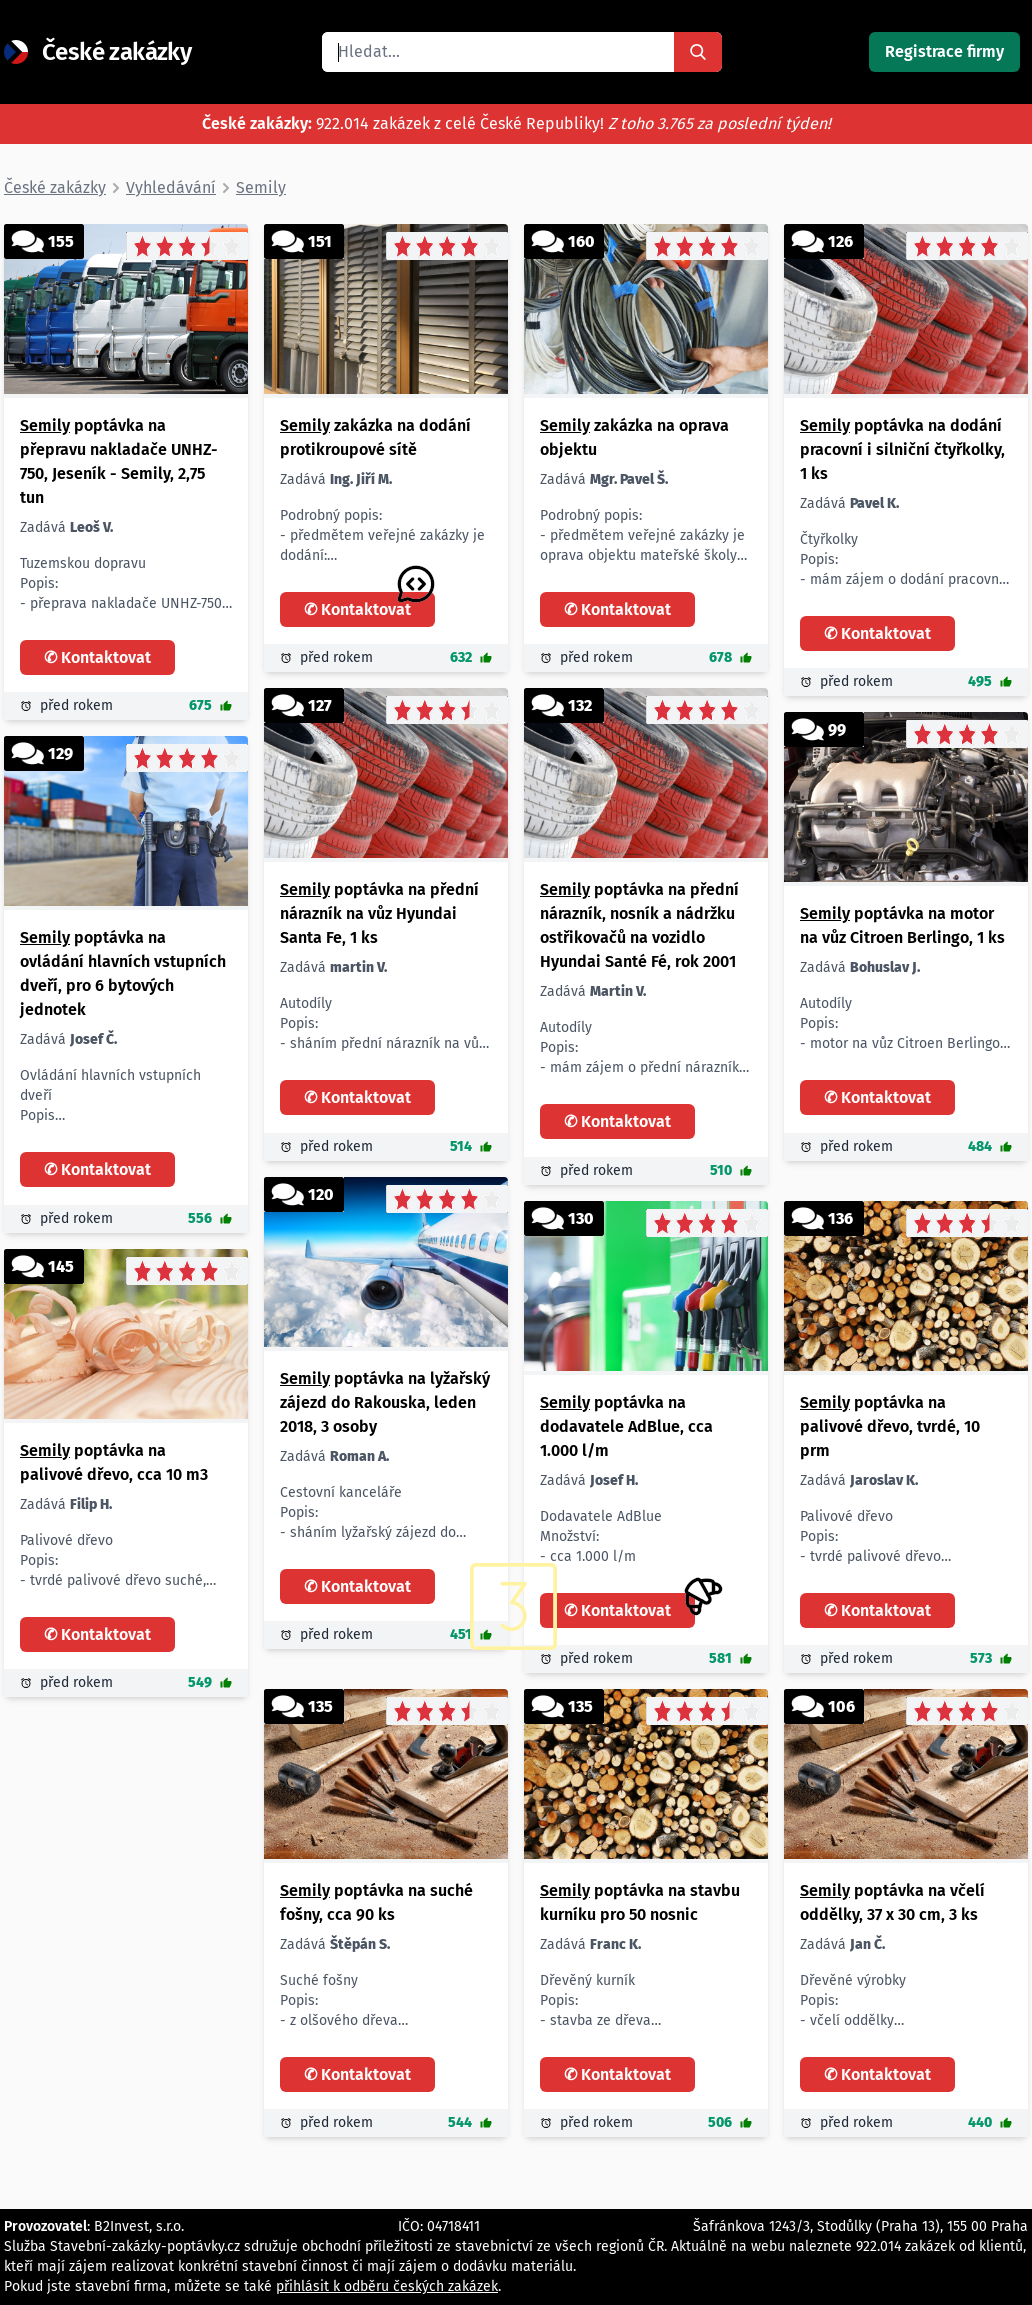 The image size is (1032, 2305). Describe the element at coordinates (513, 1606) in the screenshot. I see `indicates step 3 in a multi-step process` at that location.